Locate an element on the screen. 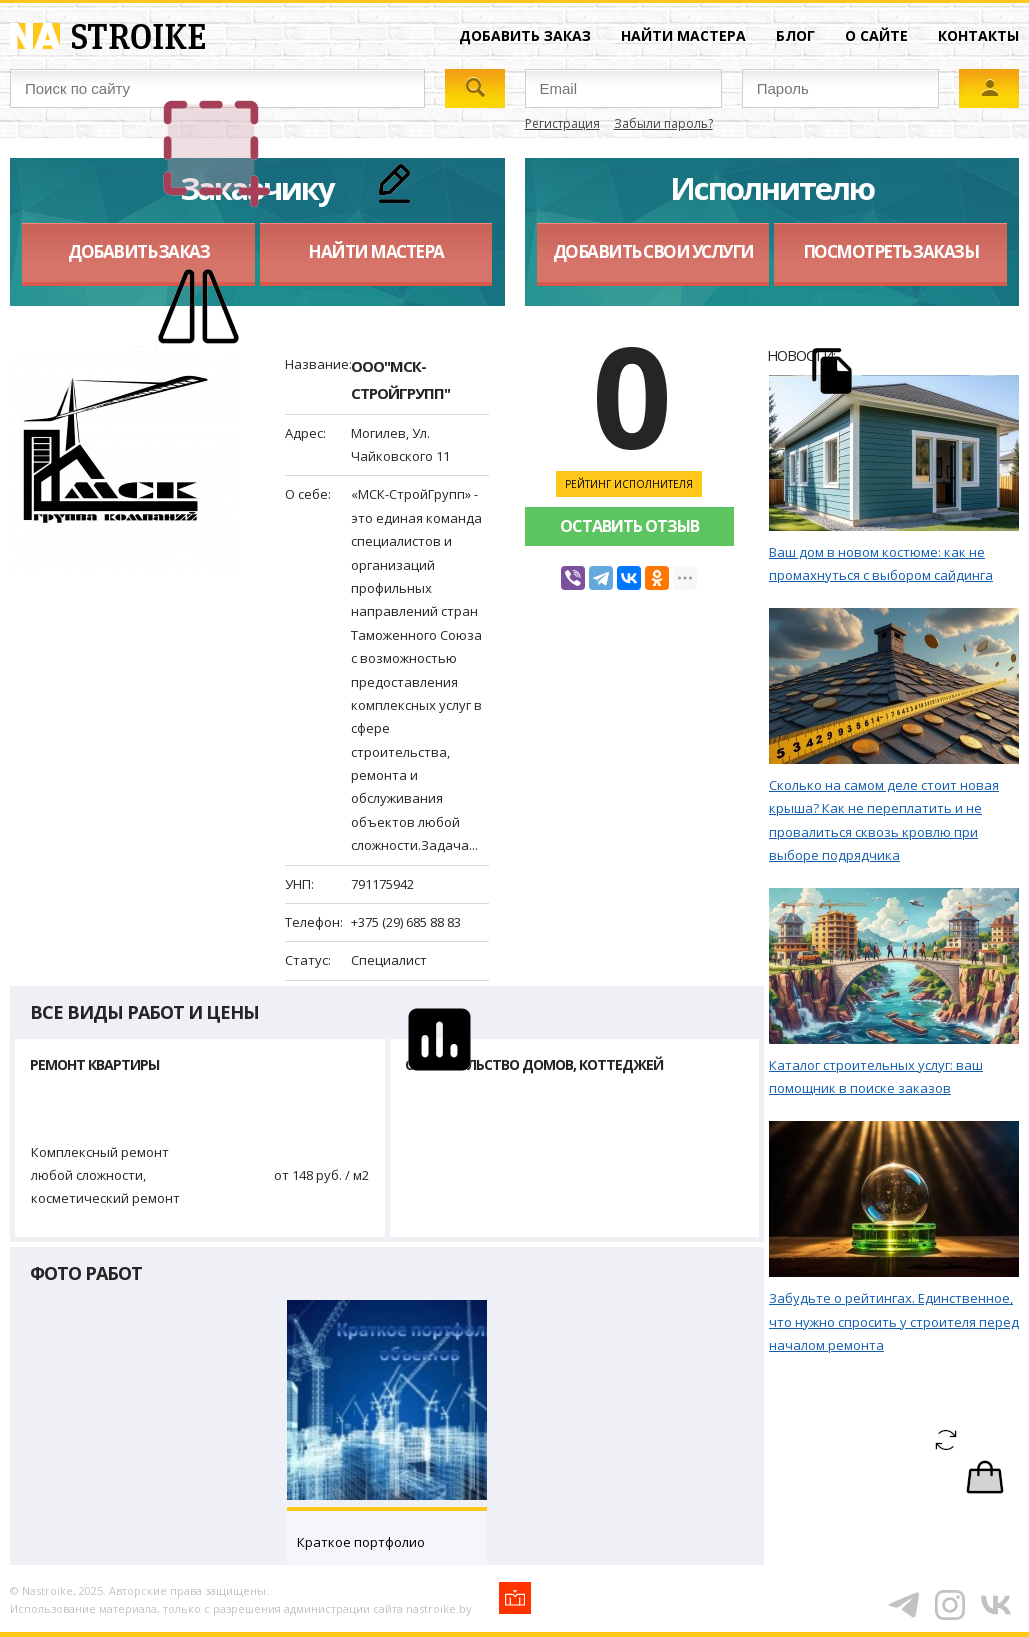 The image size is (1029, 1637). view your shopping bag is located at coordinates (985, 1479).